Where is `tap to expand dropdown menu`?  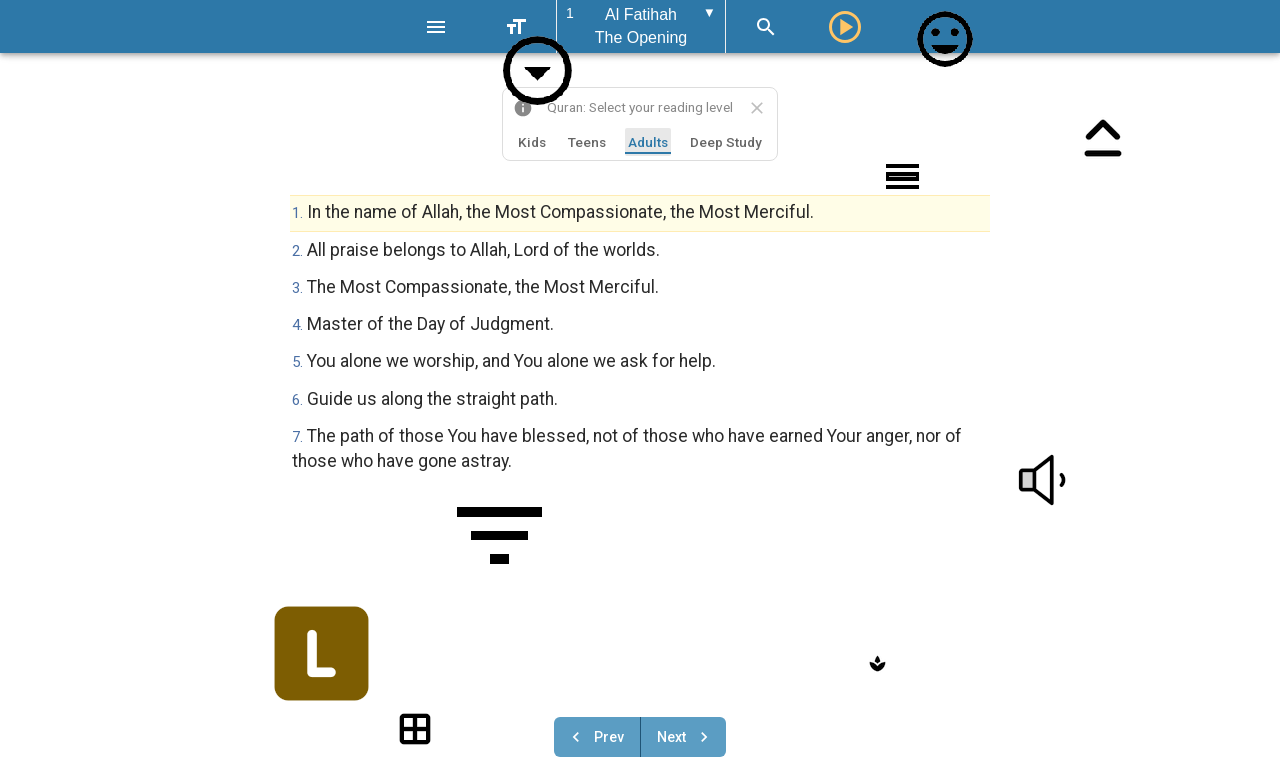
tap to expand dropdown menu is located at coordinates (537, 70).